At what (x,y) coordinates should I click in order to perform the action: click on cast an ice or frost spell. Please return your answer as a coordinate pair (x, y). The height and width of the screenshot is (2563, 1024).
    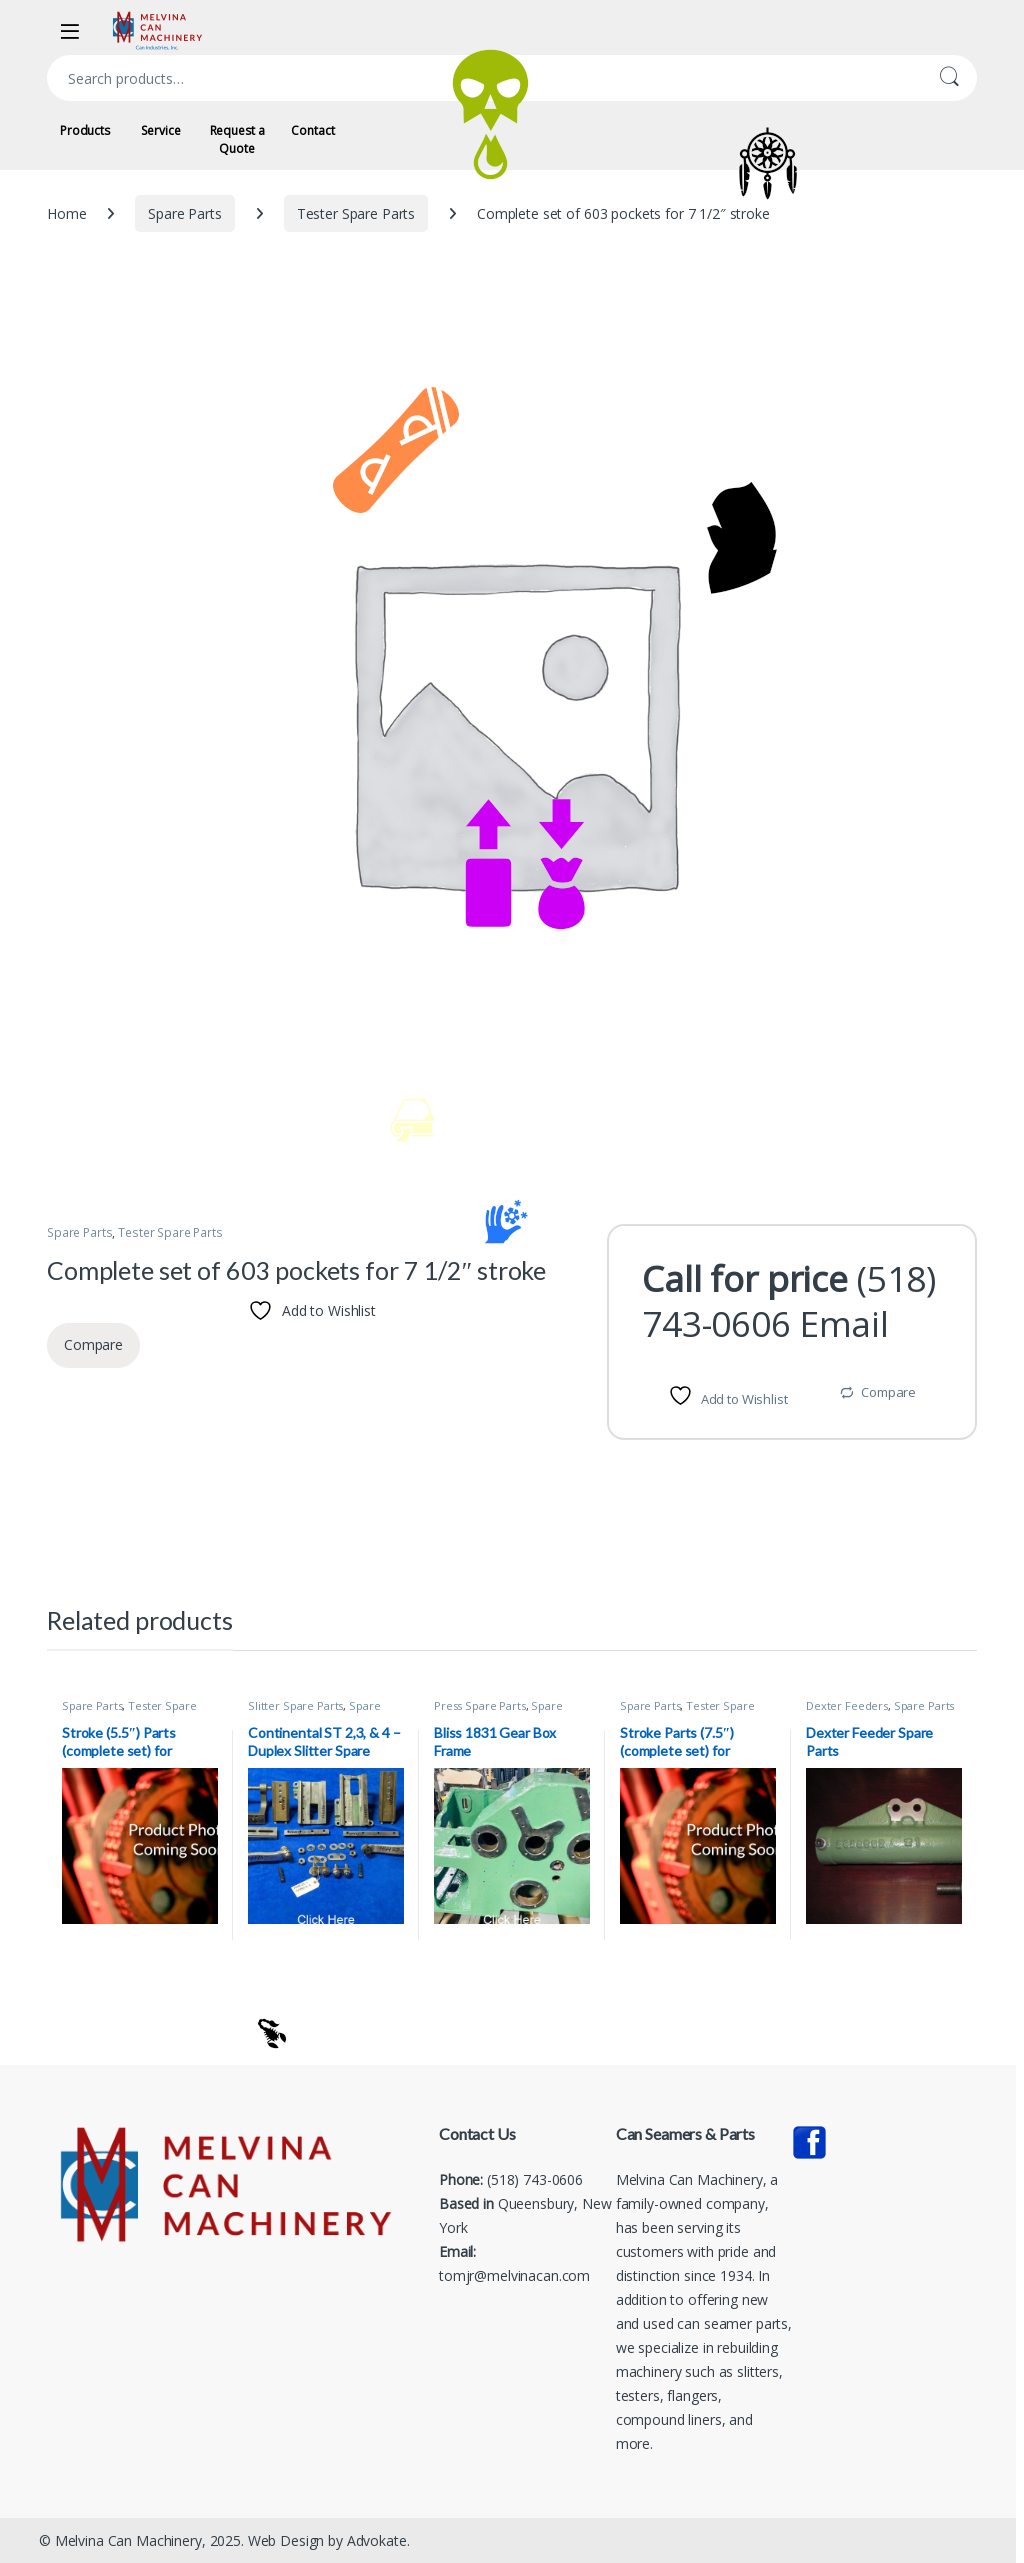
    Looking at the image, I should click on (506, 1221).